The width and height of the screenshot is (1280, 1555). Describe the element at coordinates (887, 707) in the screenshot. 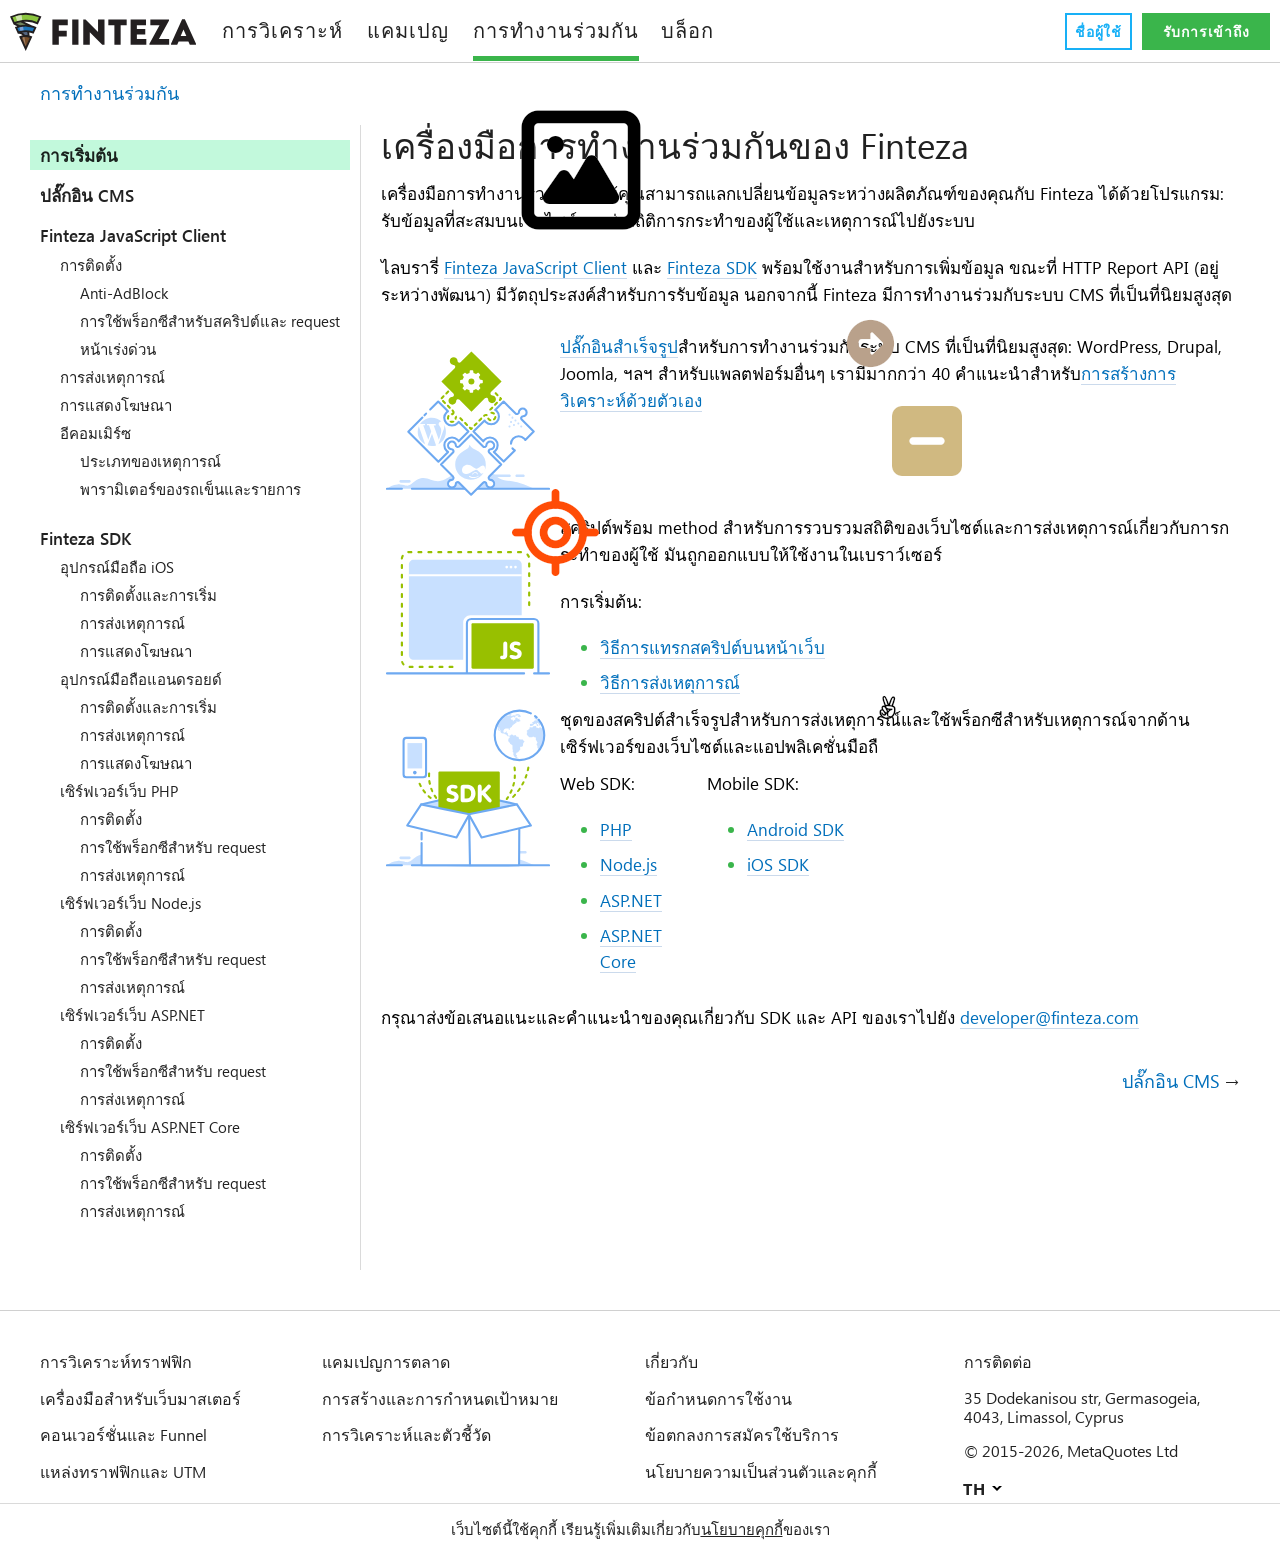

I see `visit angellist profile or website` at that location.